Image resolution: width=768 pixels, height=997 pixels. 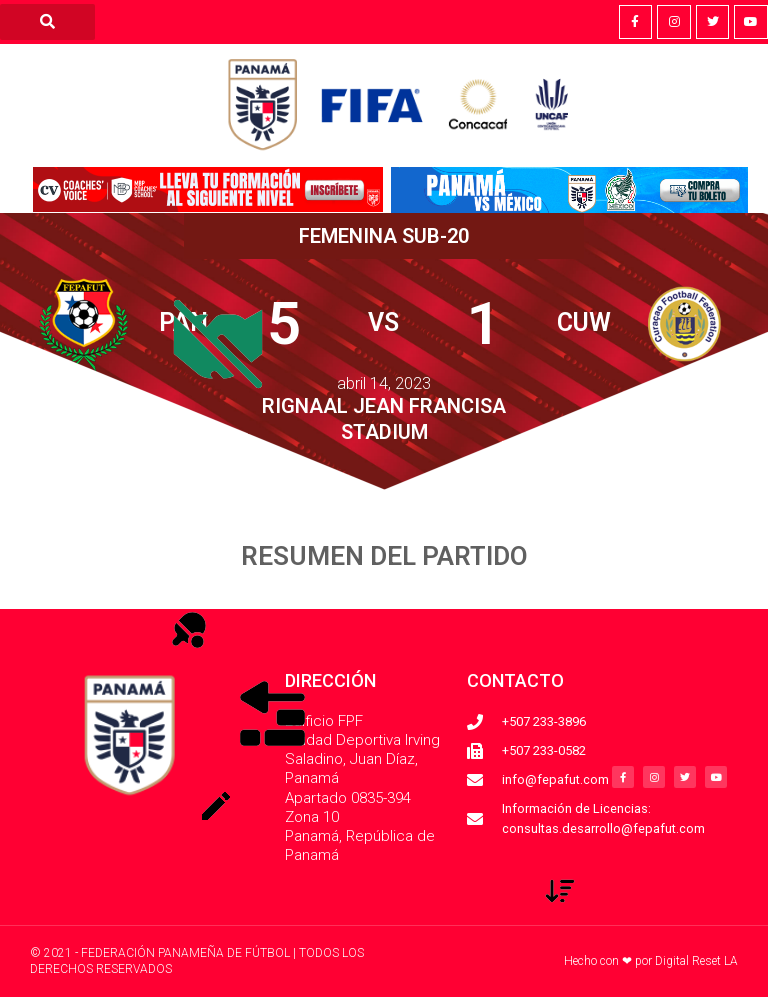 What do you see at coordinates (189, 629) in the screenshot?
I see `access table tennis or ping pong game` at bounding box center [189, 629].